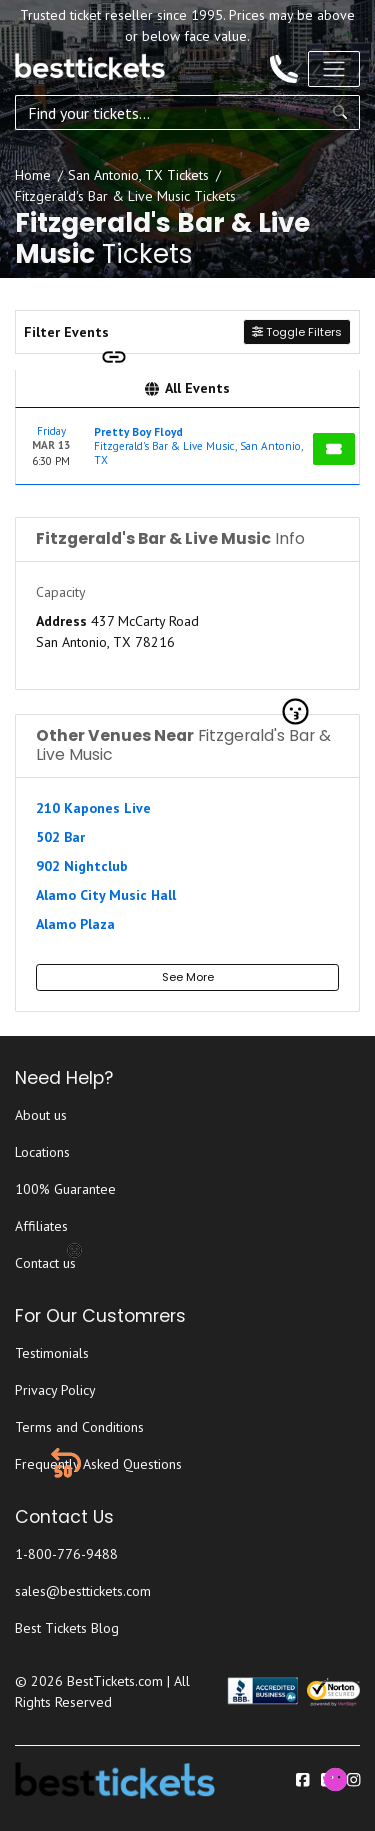  What do you see at coordinates (65, 1463) in the screenshot?
I see `rewind 50 seconds backward` at bounding box center [65, 1463].